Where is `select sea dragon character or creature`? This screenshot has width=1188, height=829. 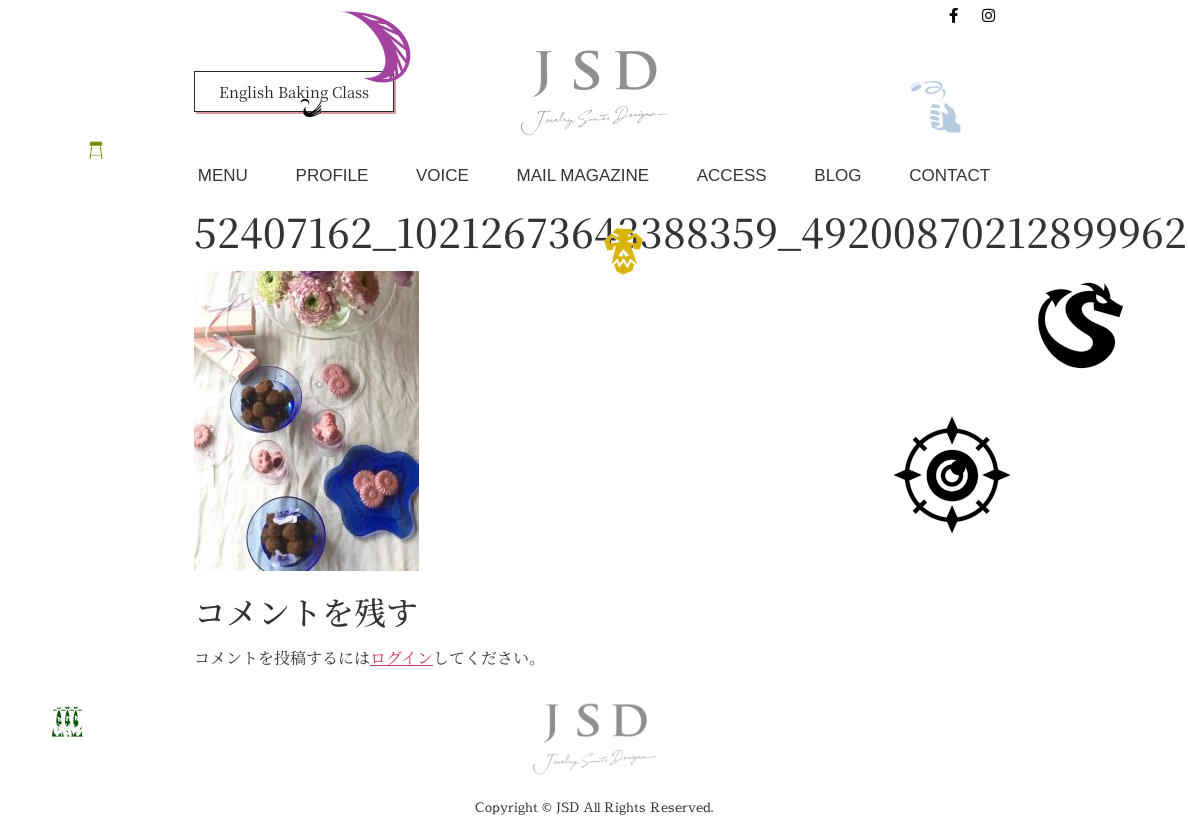
select sea dragon character or creature is located at coordinates (1081, 325).